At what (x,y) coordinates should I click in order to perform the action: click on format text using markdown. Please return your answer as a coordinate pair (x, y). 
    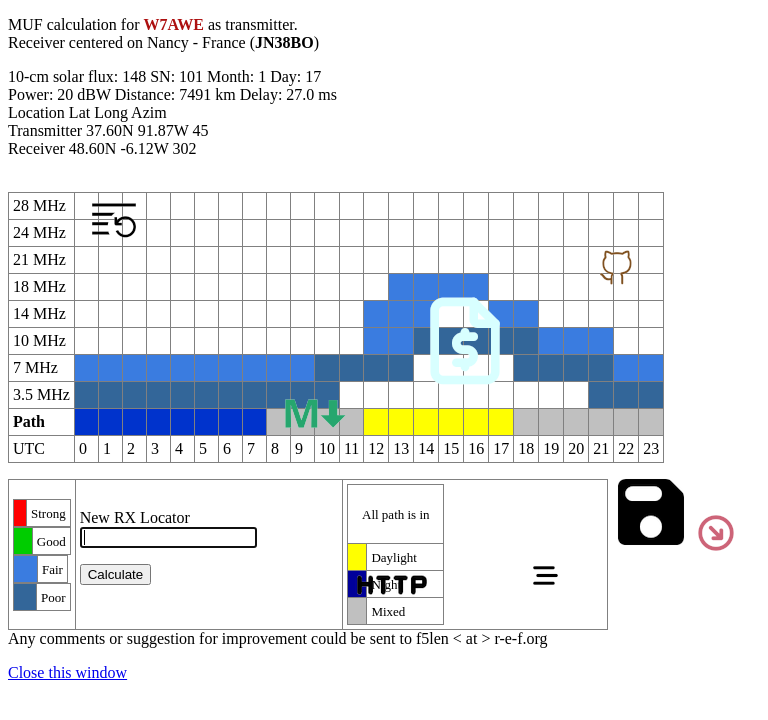
    Looking at the image, I should click on (315, 412).